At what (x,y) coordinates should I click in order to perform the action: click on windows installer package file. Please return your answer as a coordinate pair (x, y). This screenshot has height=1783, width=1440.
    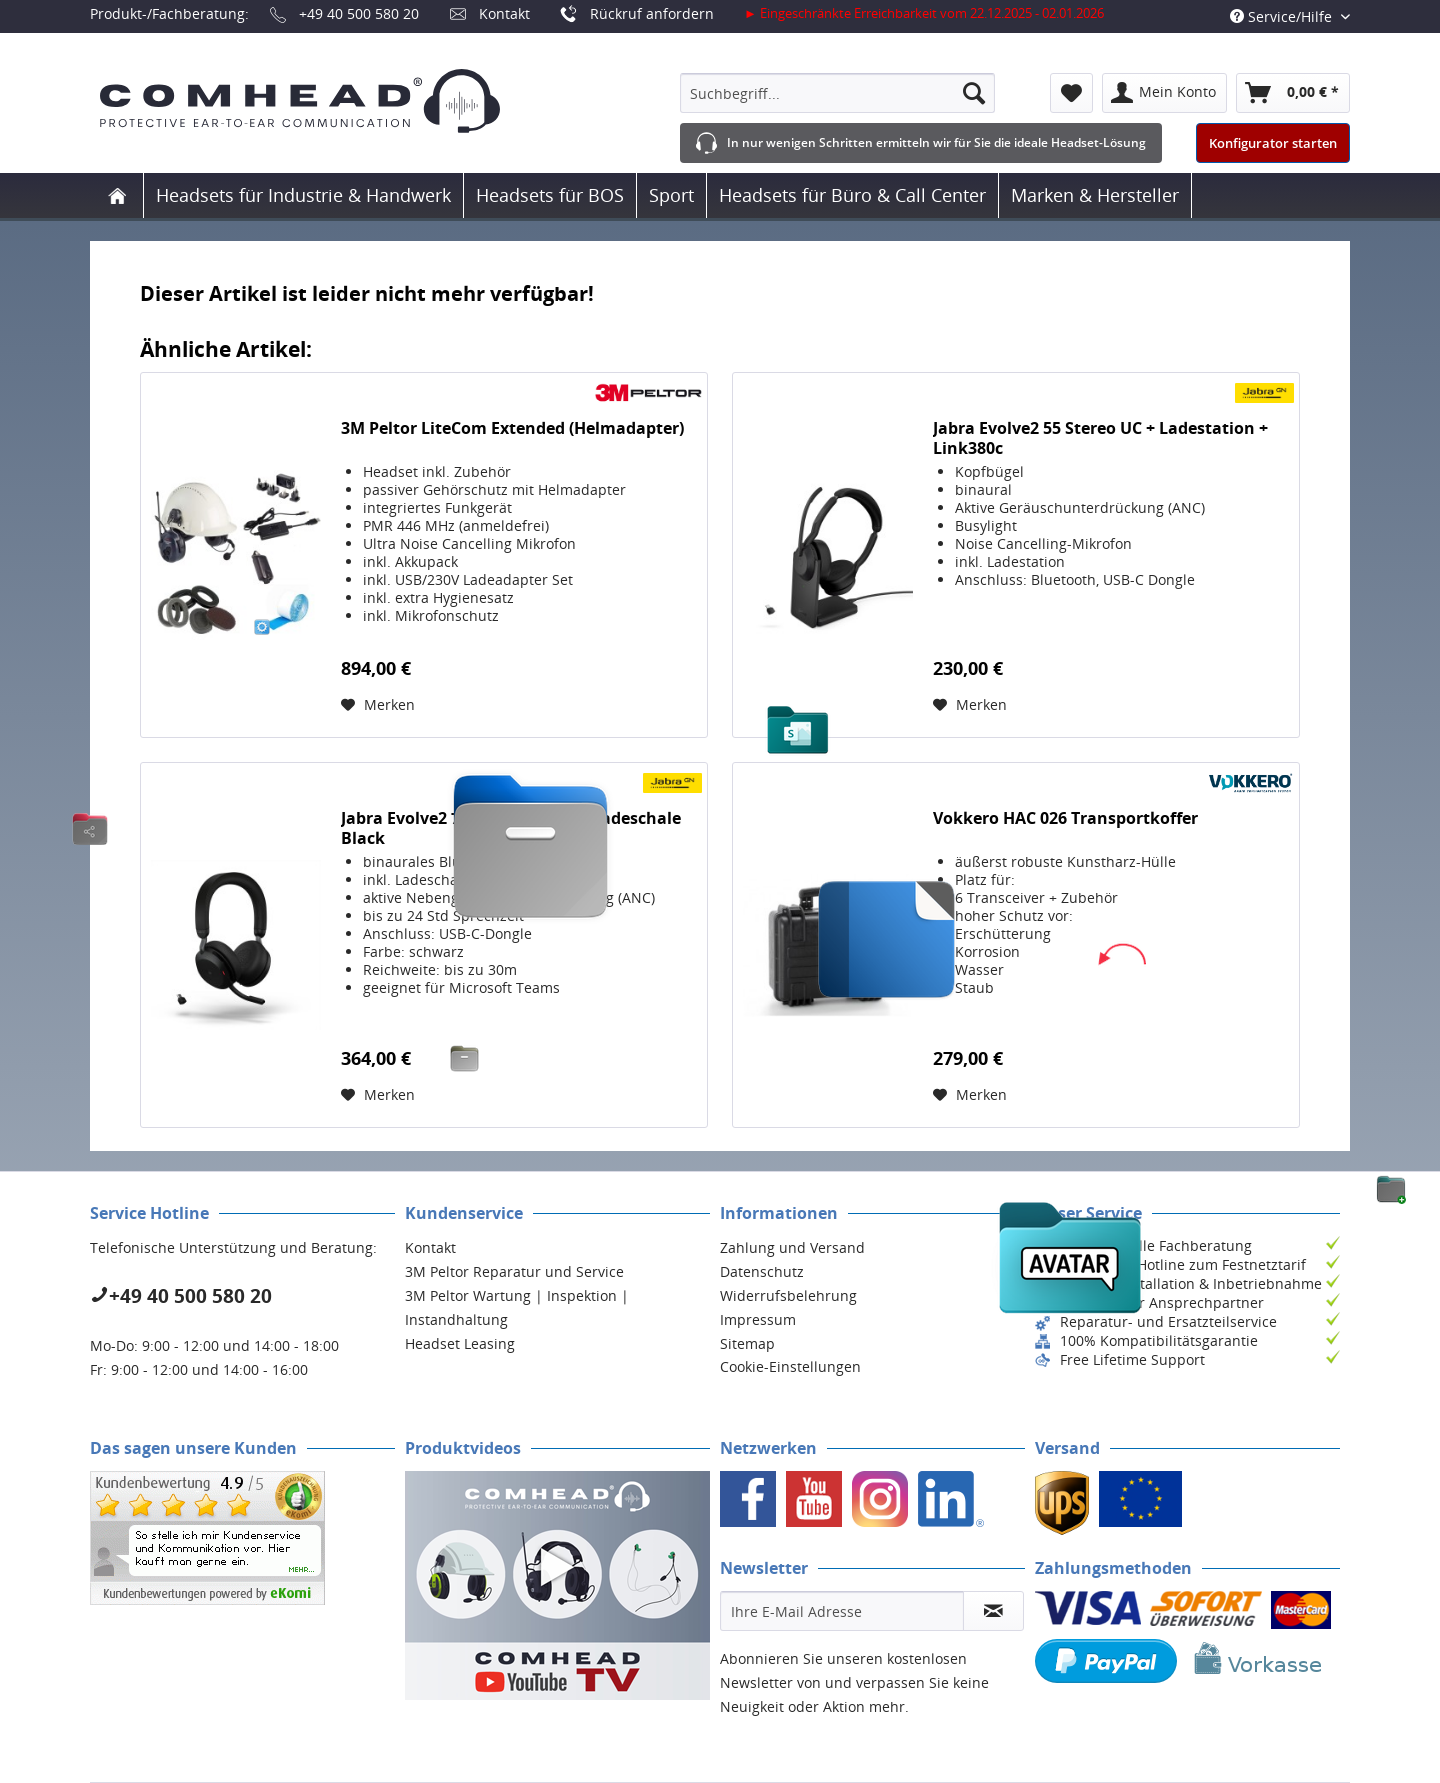
    Looking at the image, I should click on (262, 627).